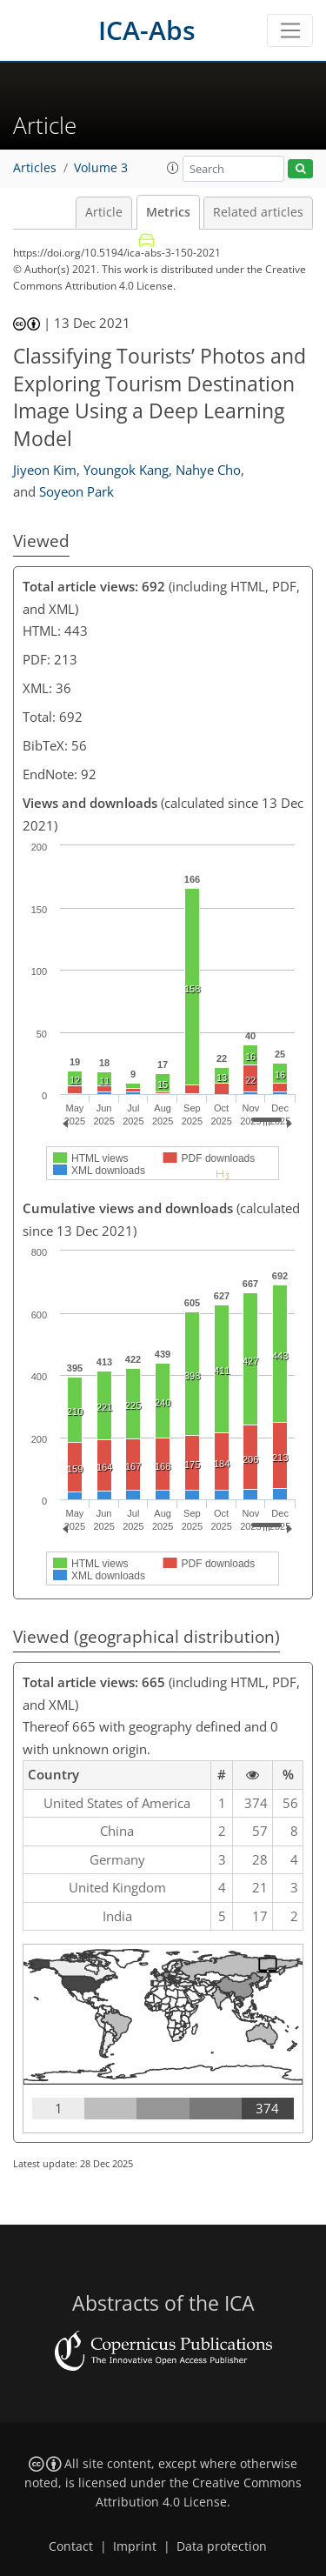 The image size is (326, 2576). I want to click on access vehicle or car-related features, so click(146, 240).